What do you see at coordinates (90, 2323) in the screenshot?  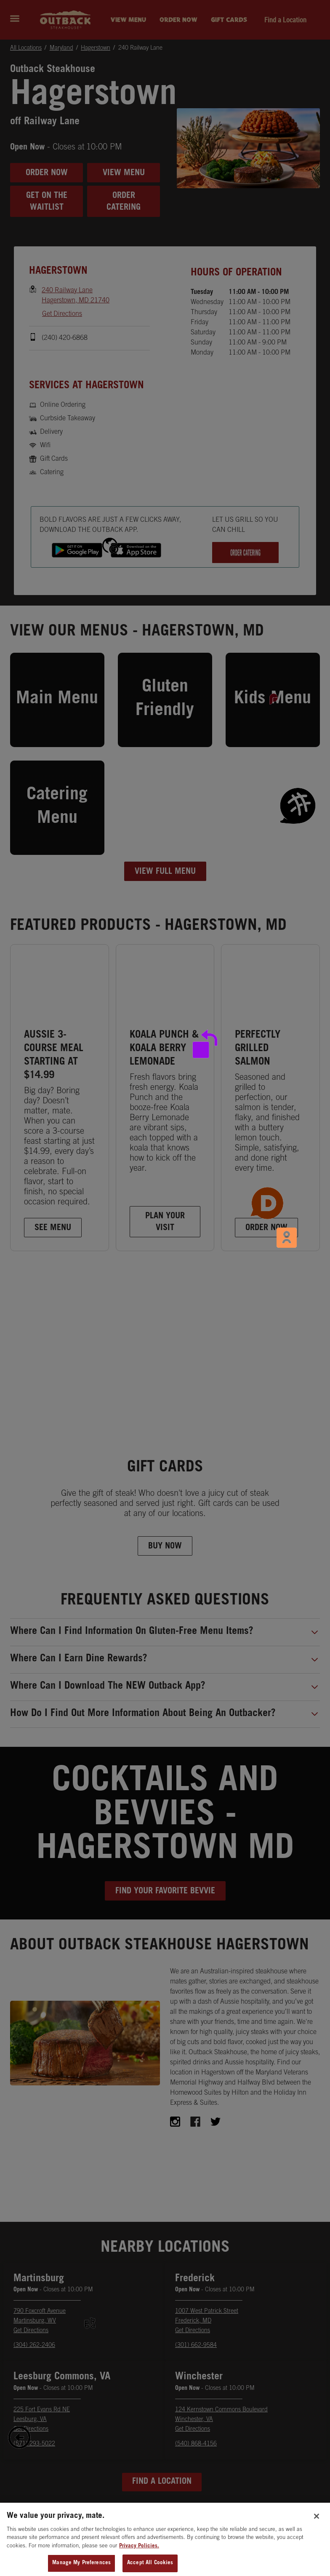 I see `select e-bike as transportation mode` at bounding box center [90, 2323].